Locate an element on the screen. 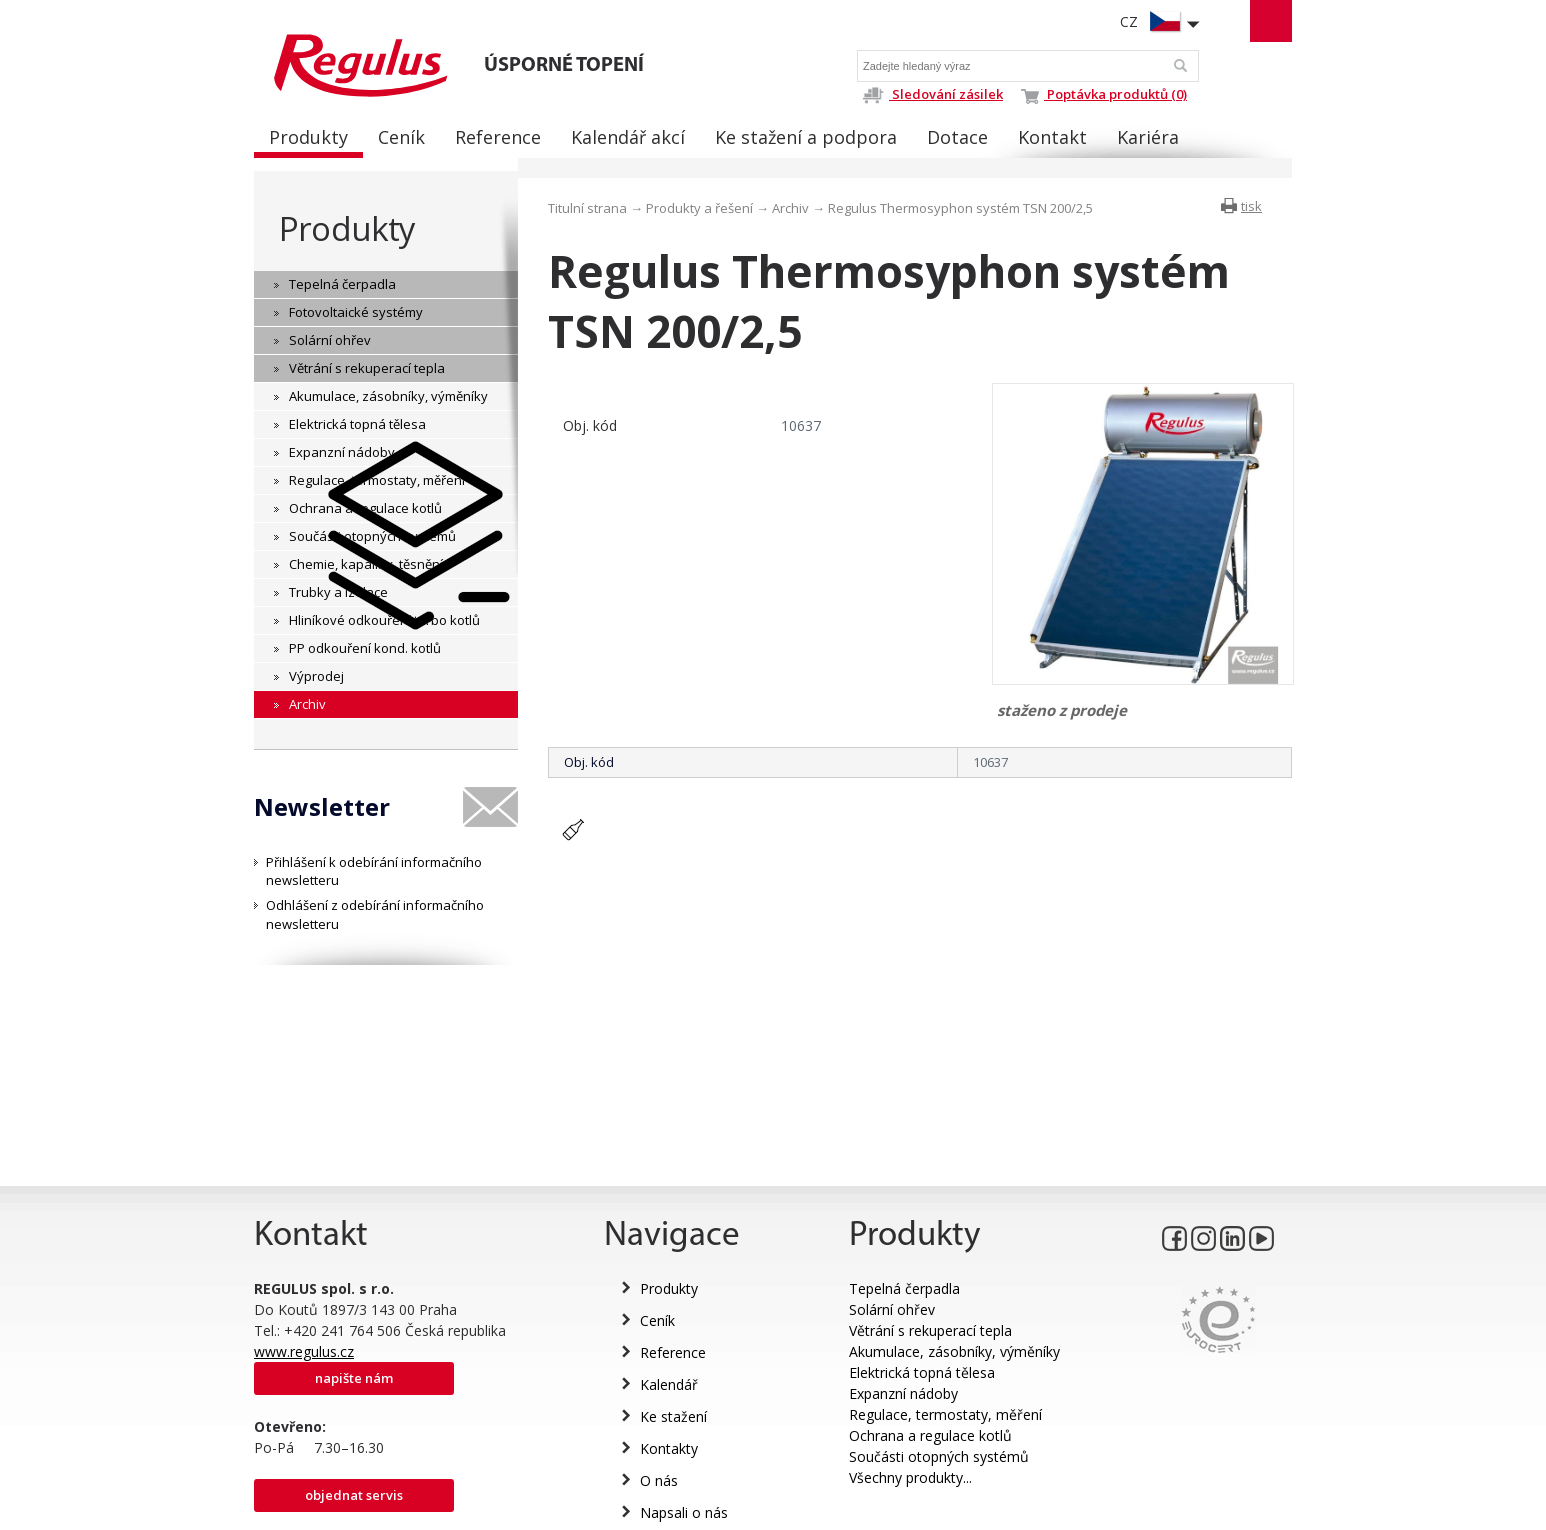 The image size is (1546, 1530). remove a layer from the stack is located at coordinates (415, 535).